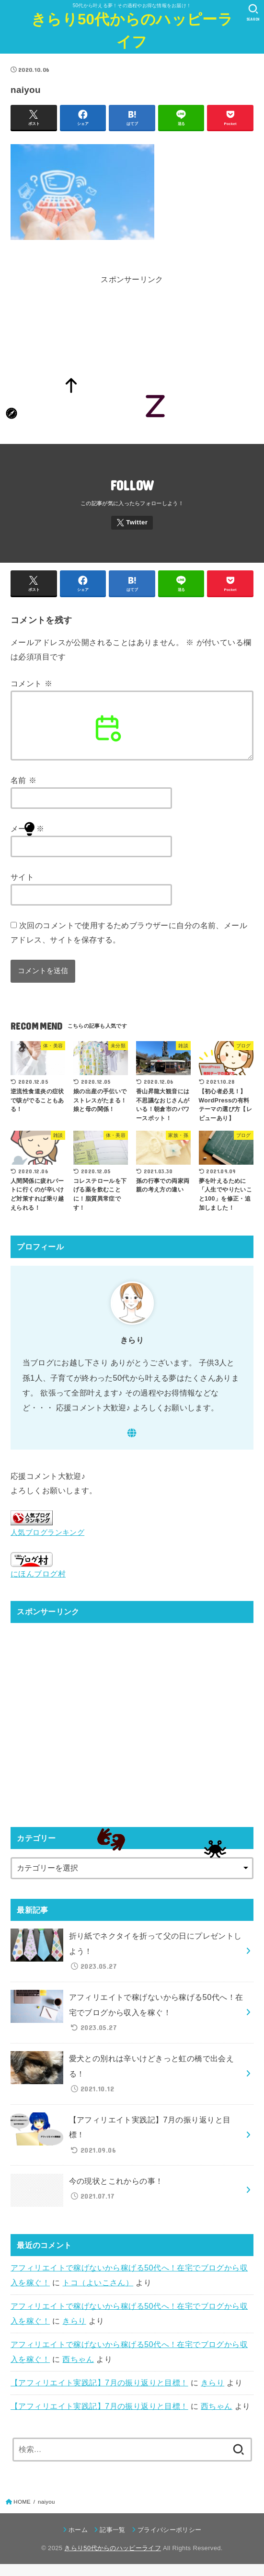 The height and width of the screenshot is (2576, 264). What do you see at coordinates (155, 406) in the screenshot?
I see `indicates items starting with the letter Z in an alphabetical list` at bounding box center [155, 406].